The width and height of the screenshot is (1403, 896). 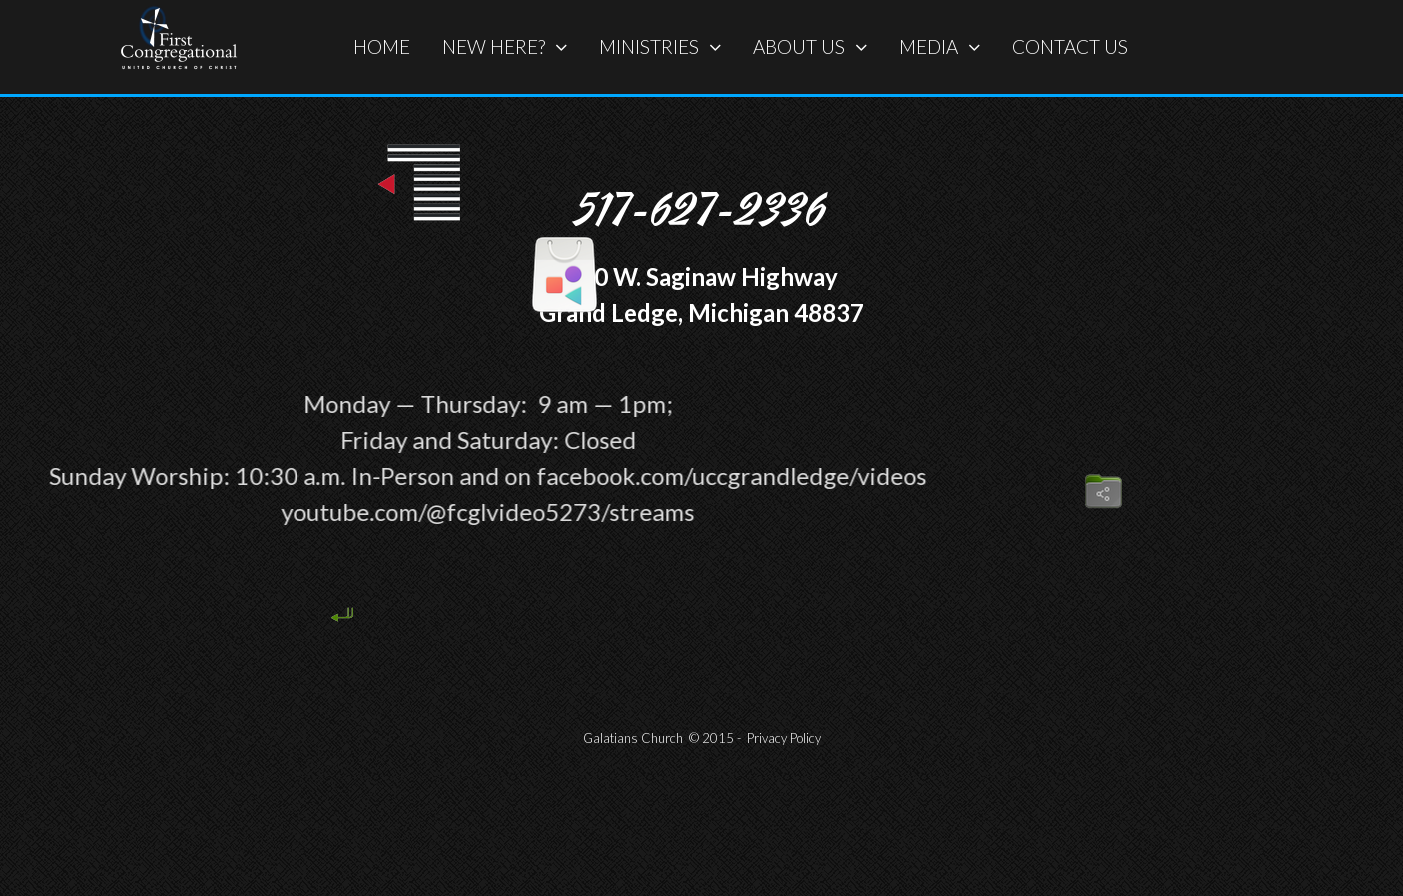 I want to click on access your public shared folder, so click(x=1103, y=490).